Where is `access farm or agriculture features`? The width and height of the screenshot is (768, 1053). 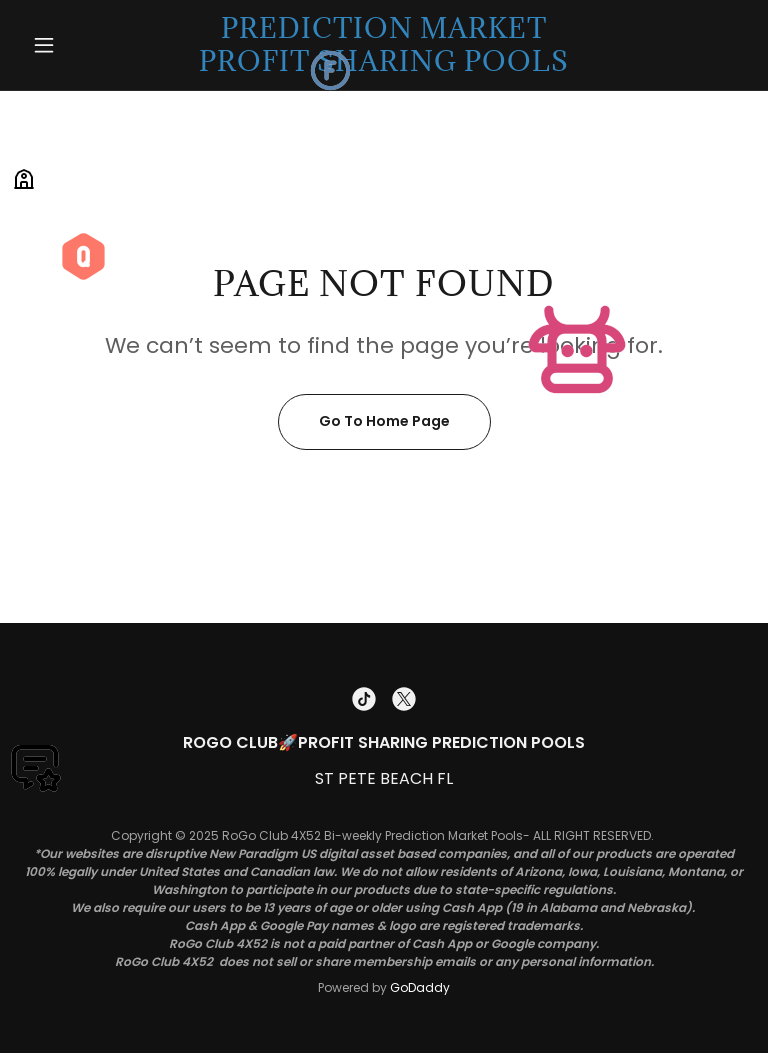 access farm or agriculture features is located at coordinates (577, 351).